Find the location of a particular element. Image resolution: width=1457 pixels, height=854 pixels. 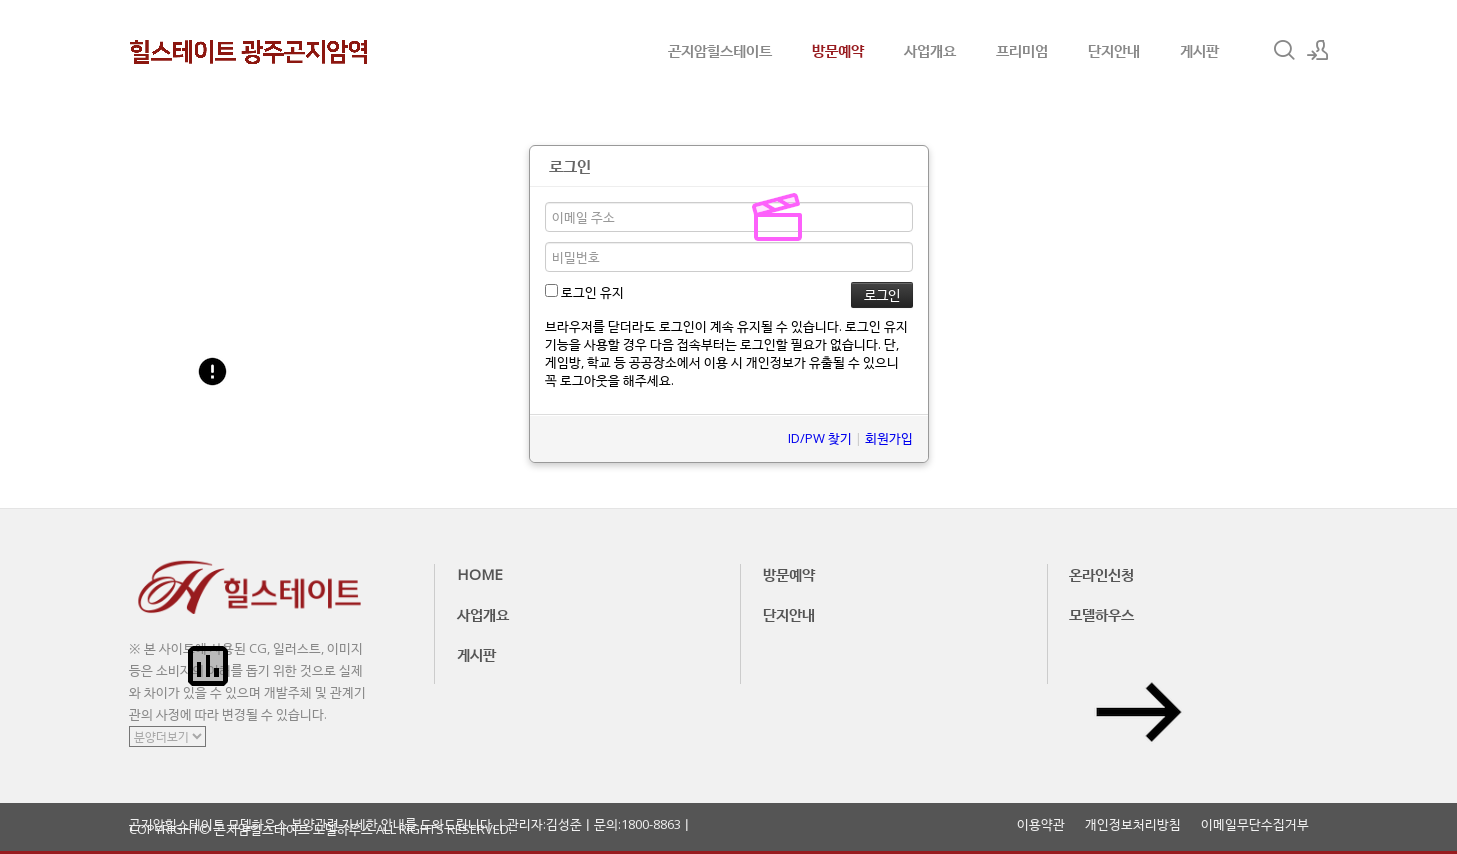

view analytics and reports is located at coordinates (208, 666).